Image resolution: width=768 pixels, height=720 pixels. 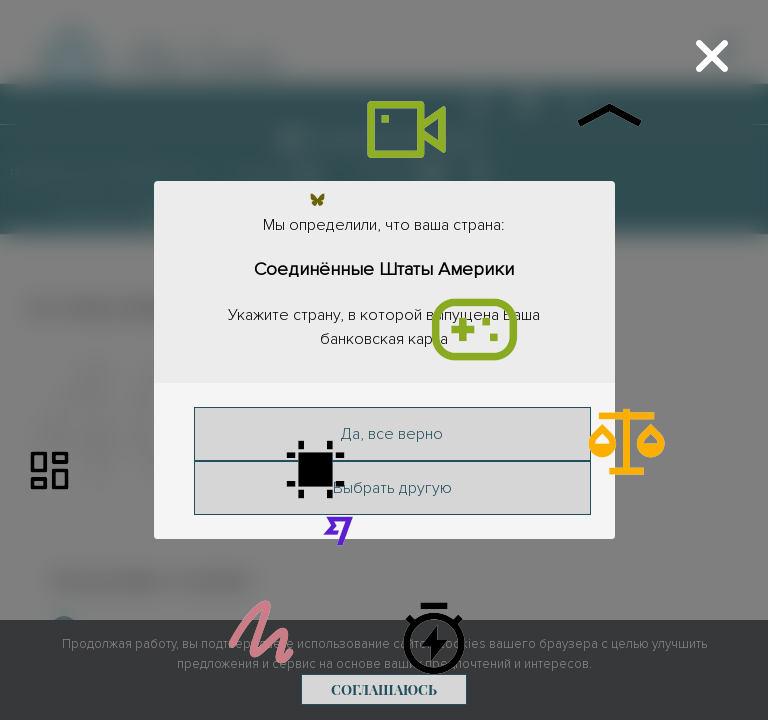 What do you see at coordinates (474, 329) in the screenshot?
I see `open gaming or games section` at bounding box center [474, 329].